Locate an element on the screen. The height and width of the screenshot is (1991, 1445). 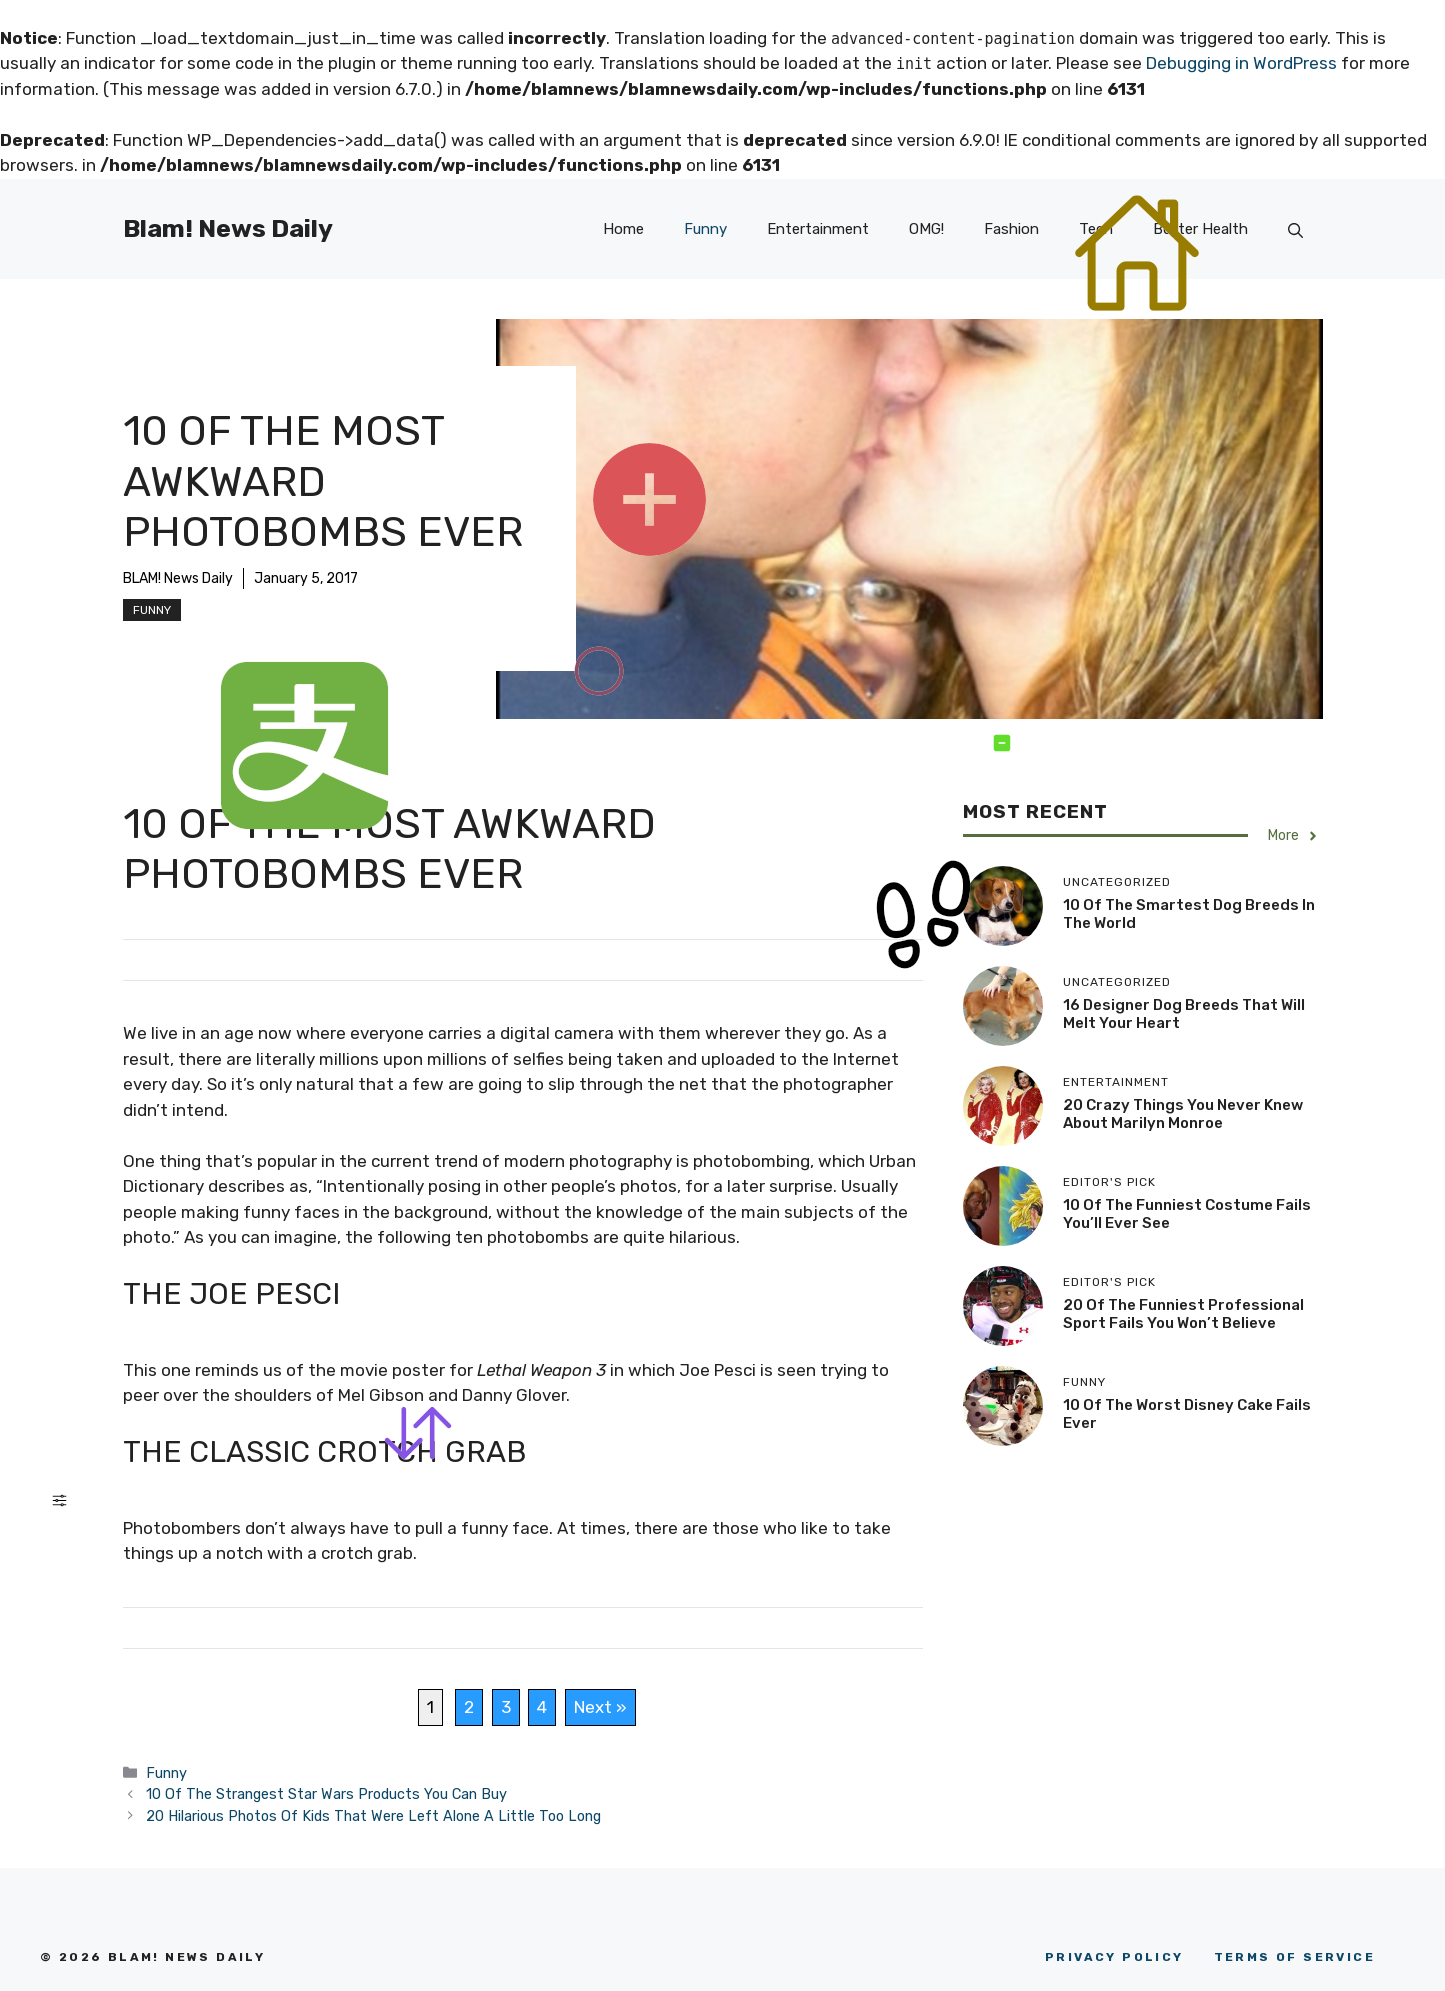
access settings or preferences is located at coordinates (59, 1500).